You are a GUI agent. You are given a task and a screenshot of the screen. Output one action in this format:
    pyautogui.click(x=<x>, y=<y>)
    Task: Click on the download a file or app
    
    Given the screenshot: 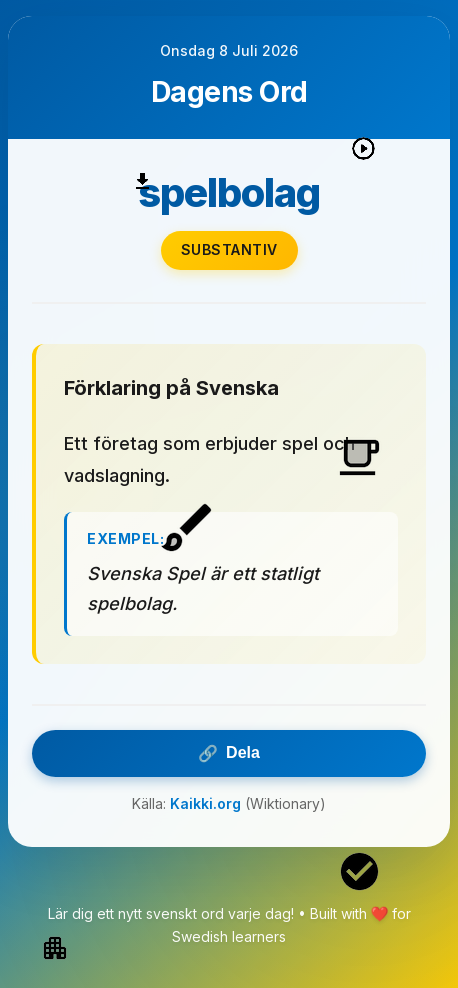 What is the action you would take?
    pyautogui.click(x=142, y=181)
    